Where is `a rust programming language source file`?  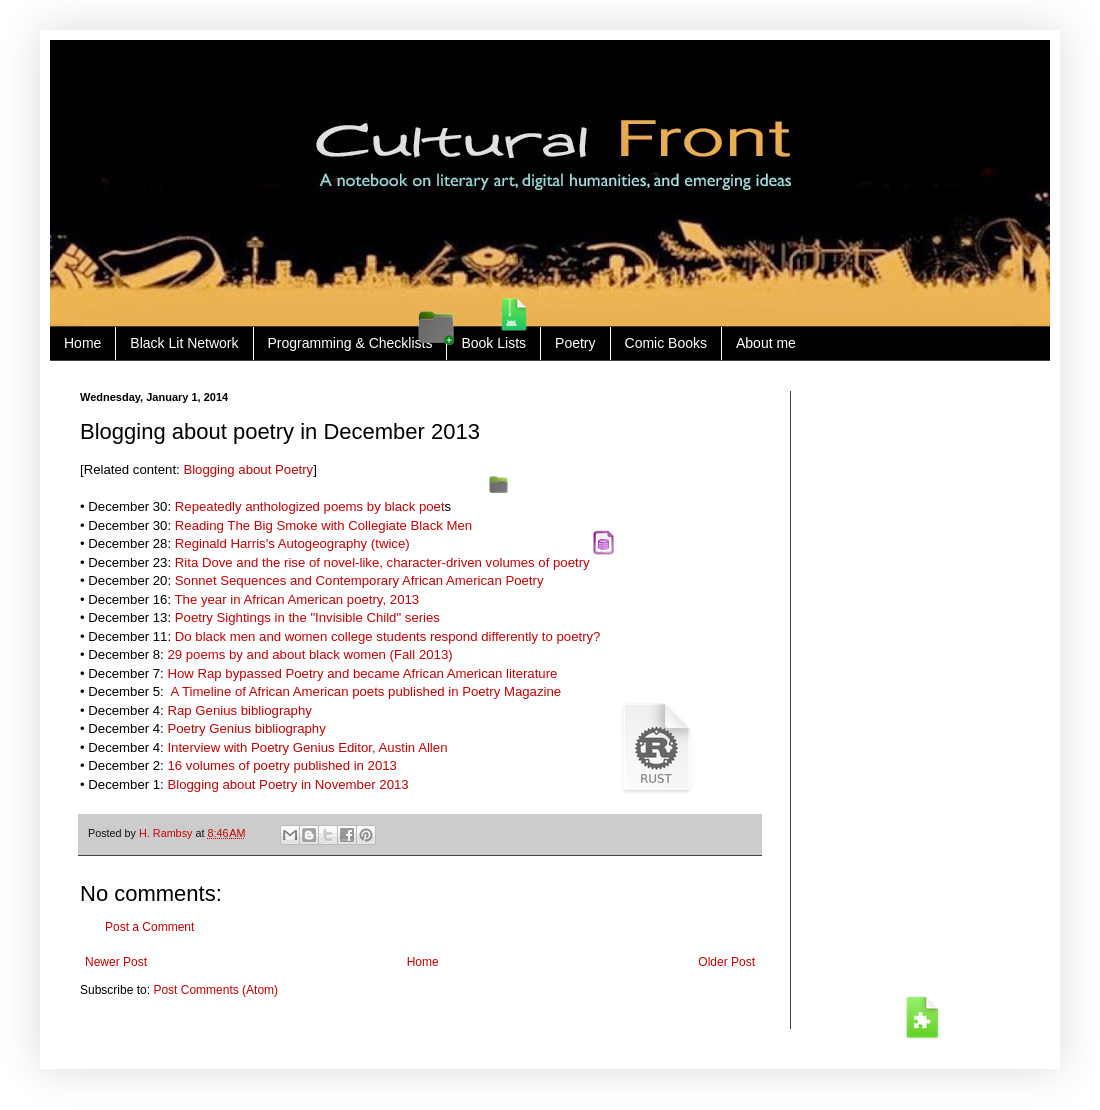
a rust programming language source file is located at coordinates (656, 748).